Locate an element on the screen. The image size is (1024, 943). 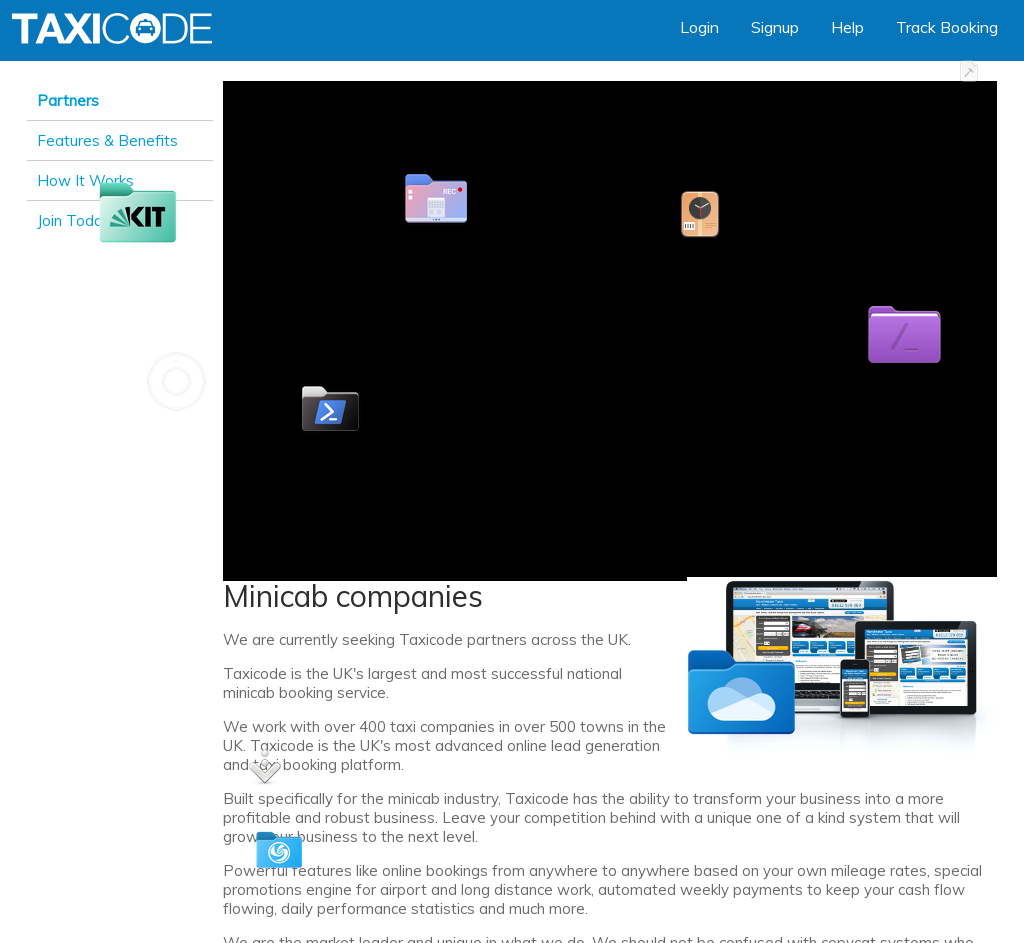
open deepin OS system folder is located at coordinates (279, 851).